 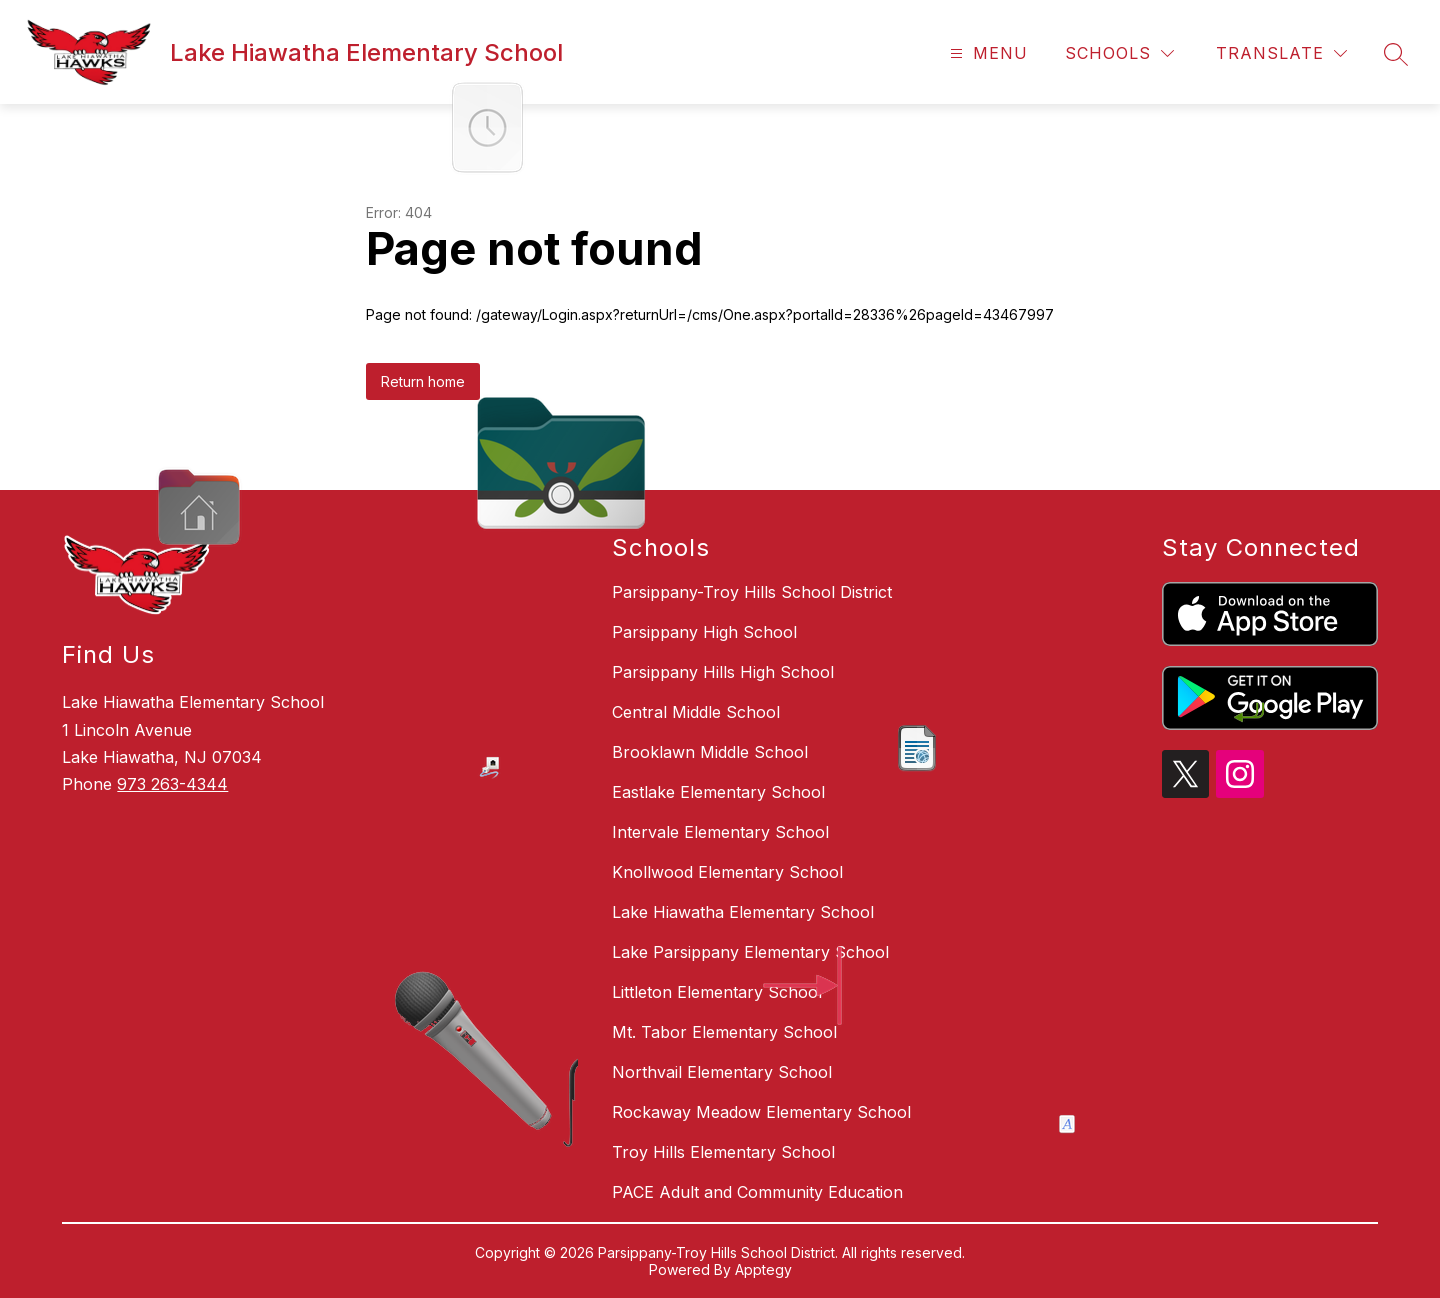 I want to click on access your home folder, so click(x=199, y=507).